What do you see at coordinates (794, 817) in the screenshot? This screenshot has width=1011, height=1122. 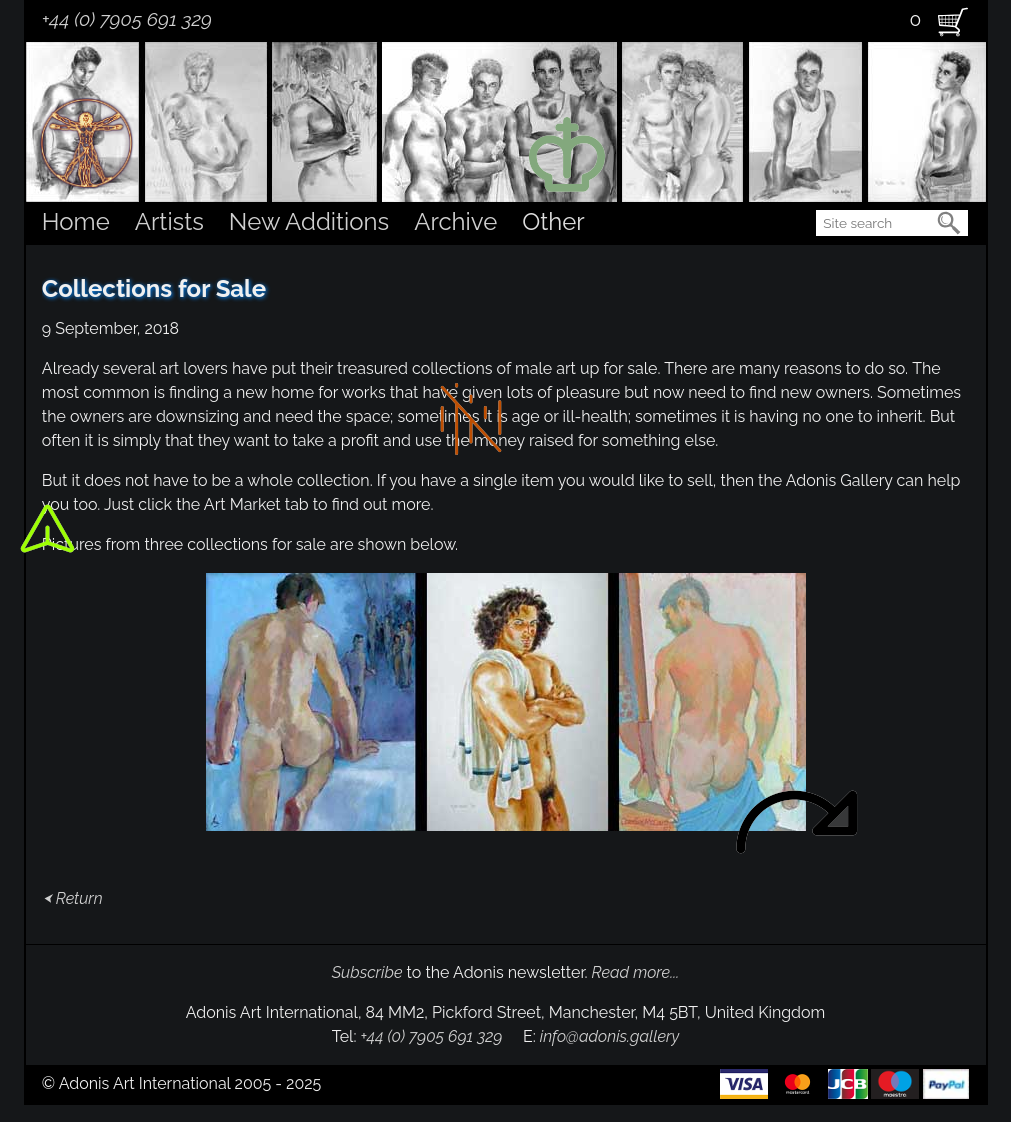 I see `redo an action` at bounding box center [794, 817].